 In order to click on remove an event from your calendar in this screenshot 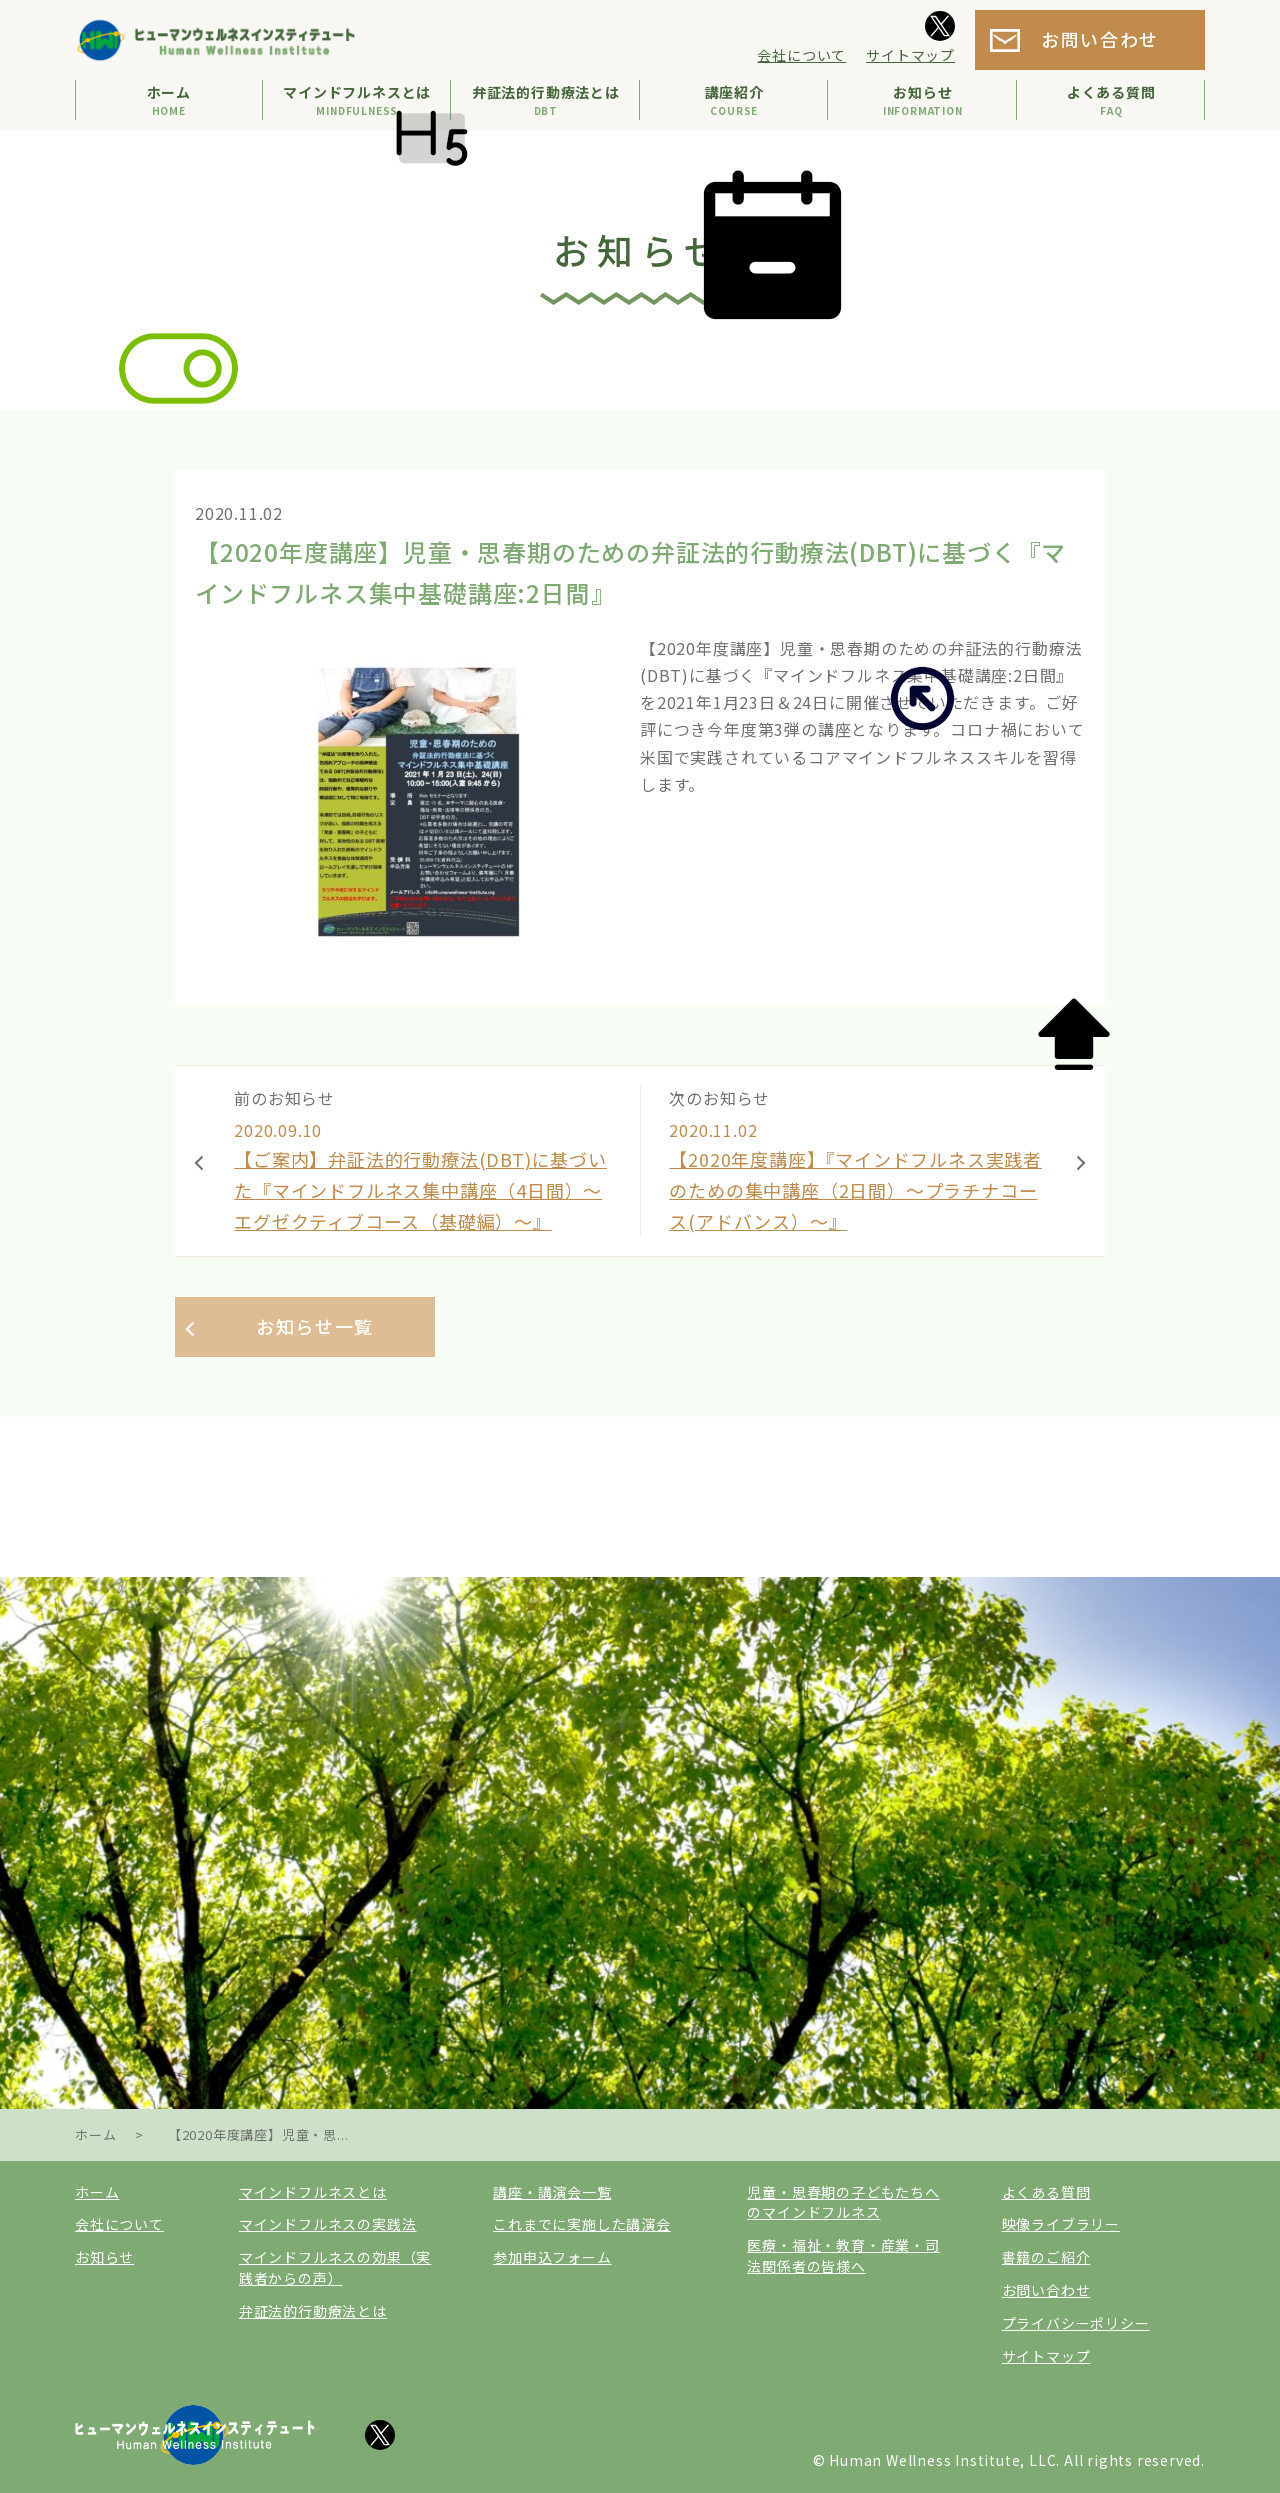, I will do `click(772, 250)`.